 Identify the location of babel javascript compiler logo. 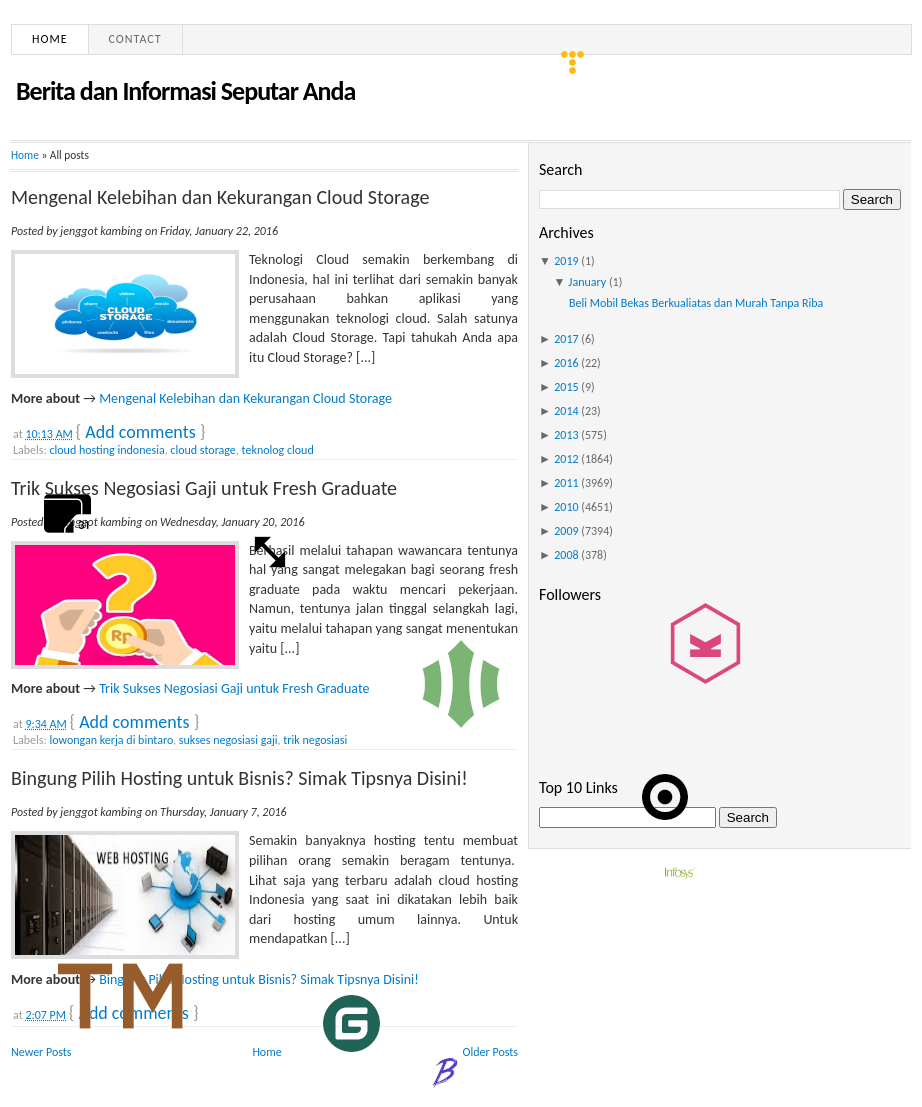
(445, 1073).